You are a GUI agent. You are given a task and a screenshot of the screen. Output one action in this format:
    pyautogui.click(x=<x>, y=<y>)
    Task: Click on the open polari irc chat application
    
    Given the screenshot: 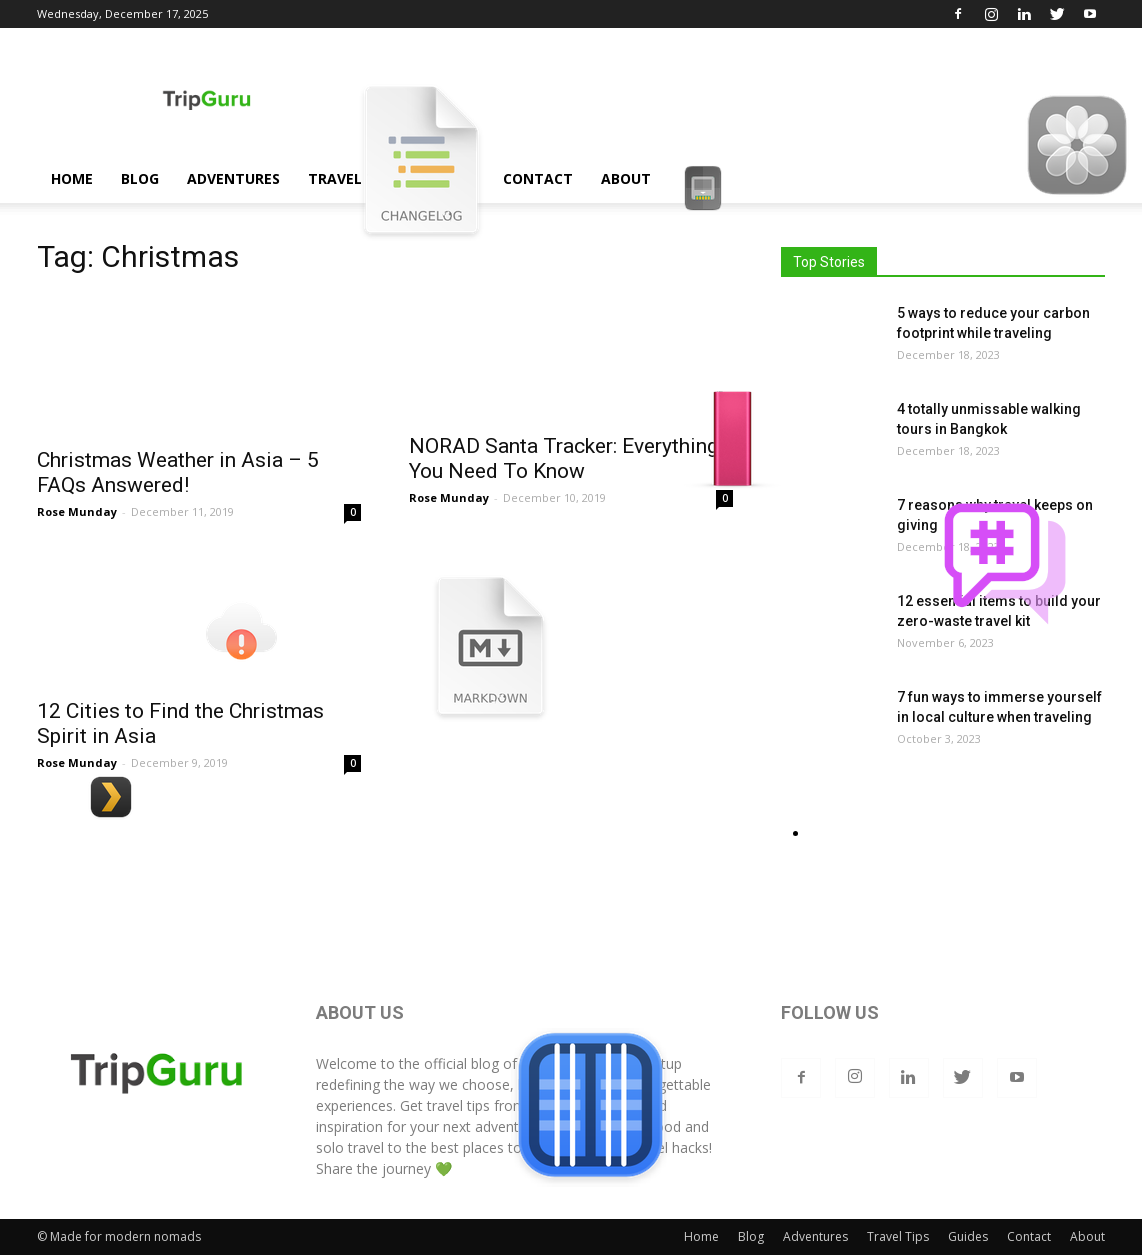 What is the action you would take?
    pyautogui.click(x=1005, y=564)
    